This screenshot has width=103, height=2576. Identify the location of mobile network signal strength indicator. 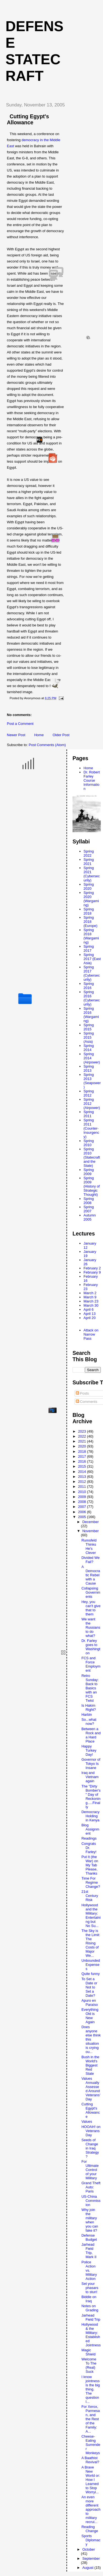
(29, 763).